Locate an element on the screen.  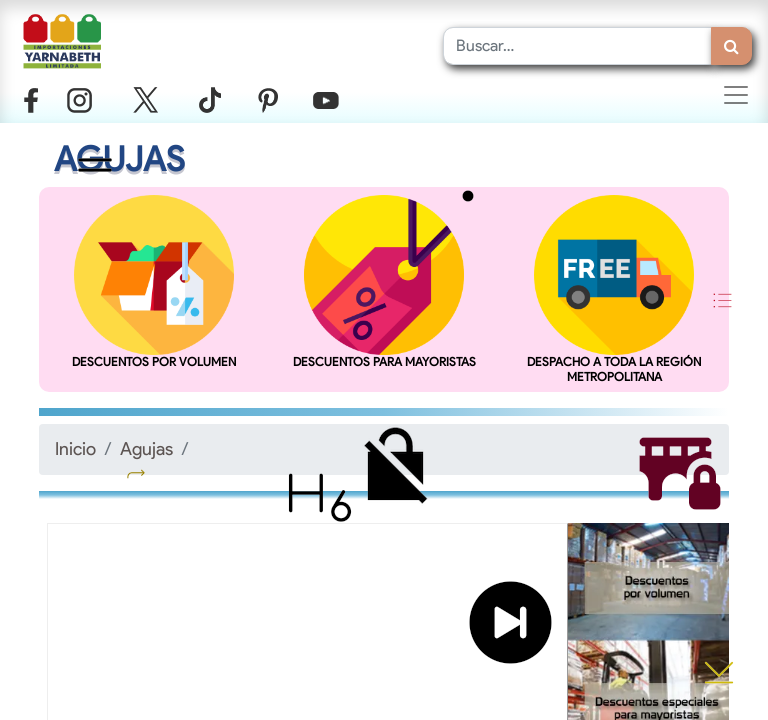
forward or share this item is located at coordinates (136, 474).